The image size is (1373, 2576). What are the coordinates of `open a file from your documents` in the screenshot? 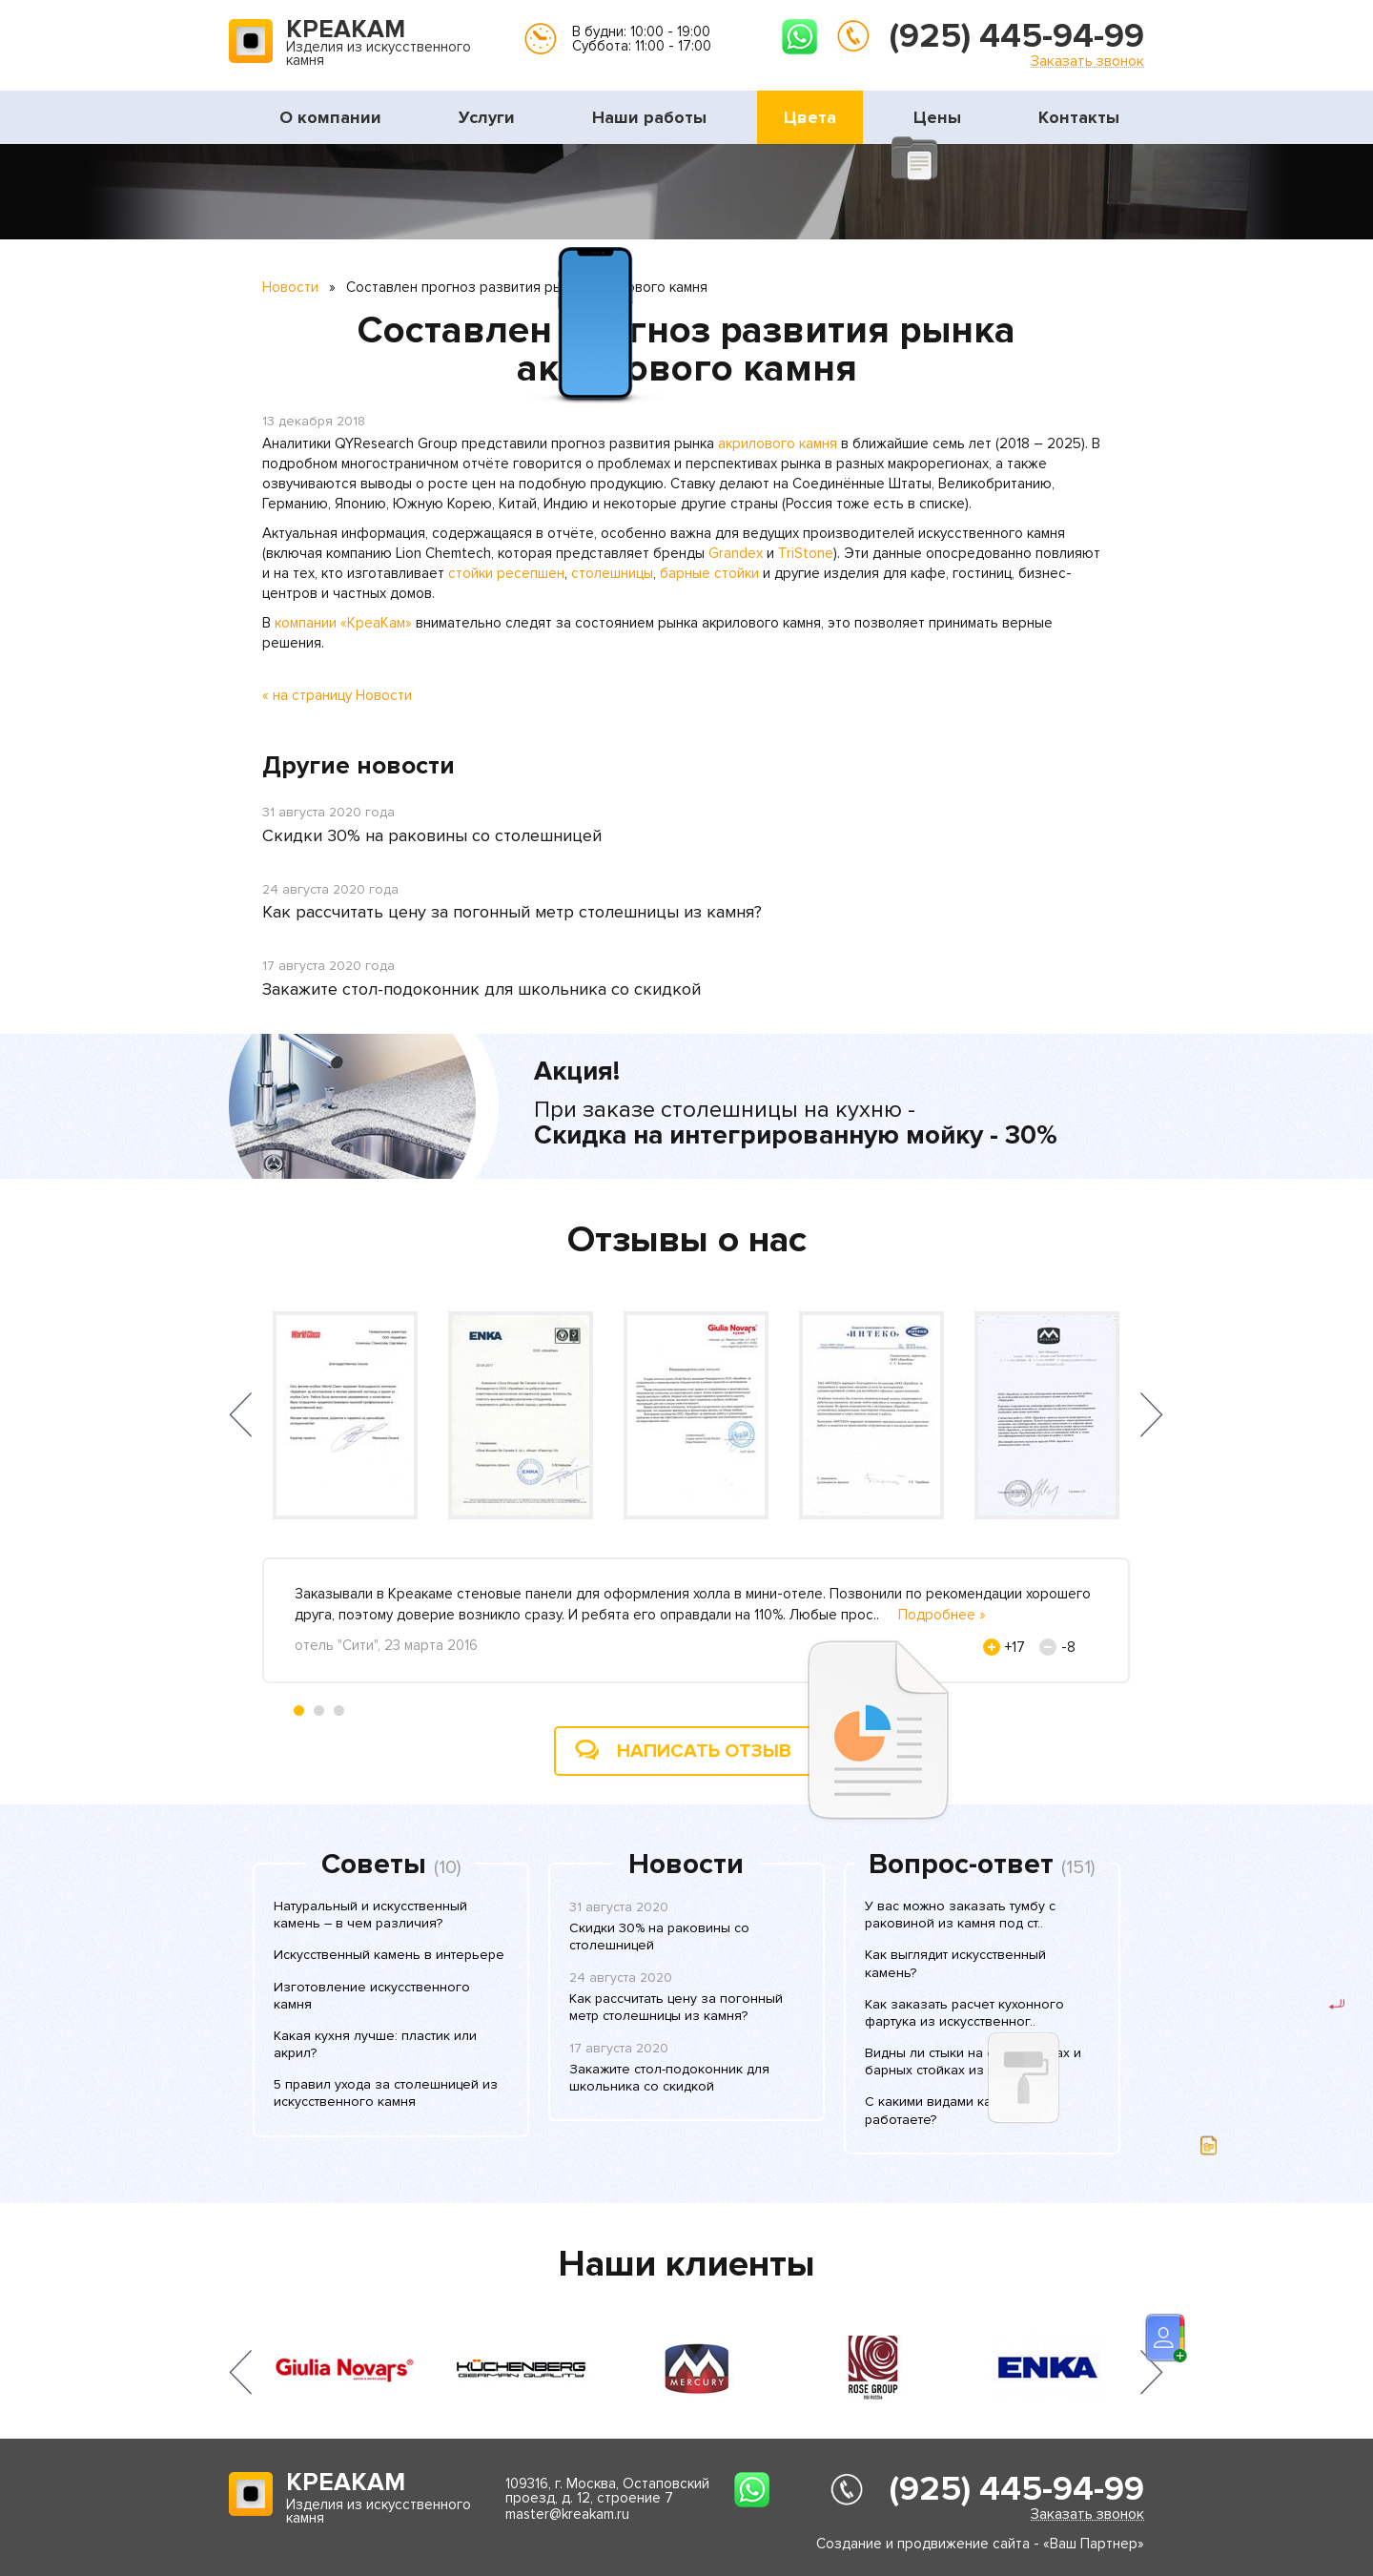 It's located at (914, 157).